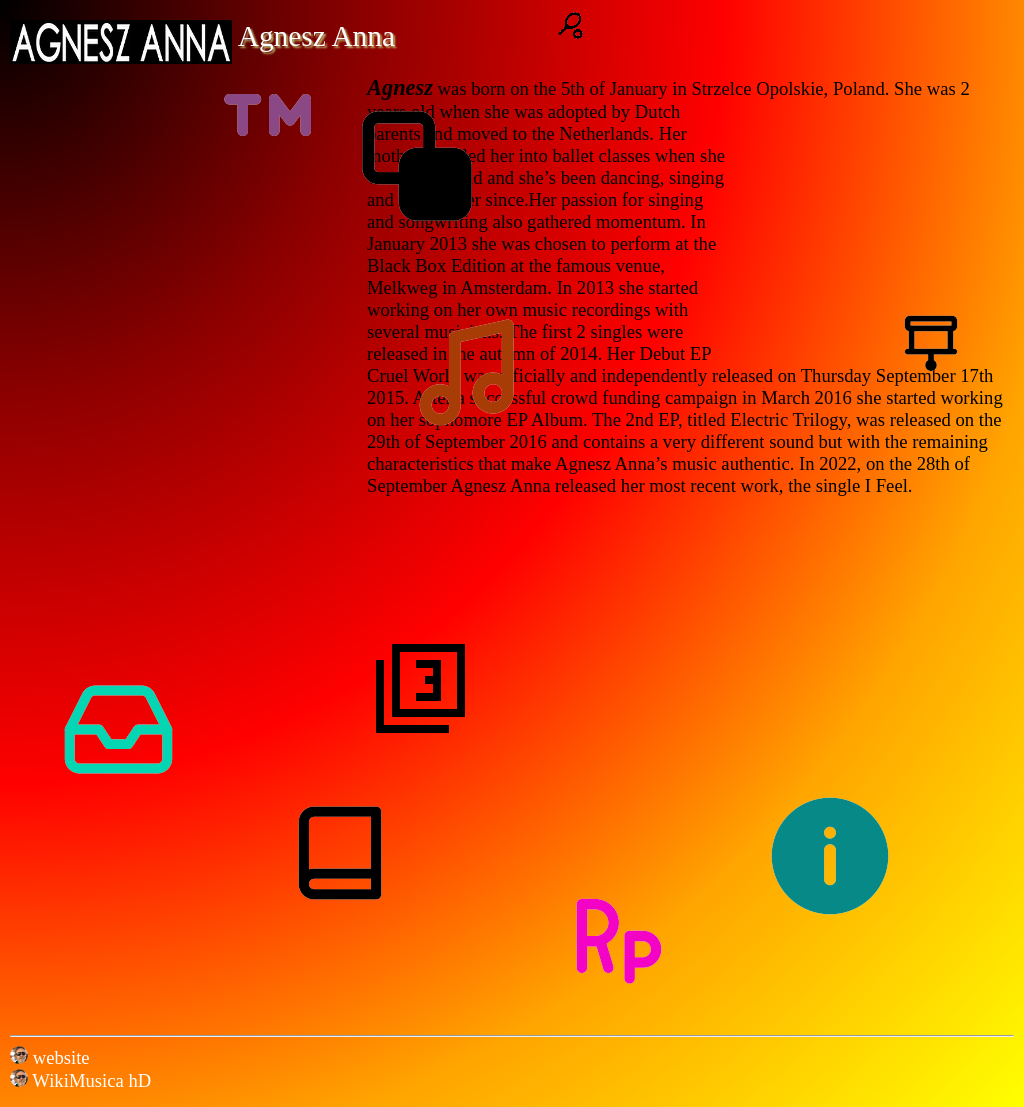 This screenshot has height=1107, width=1024. Describe the element at coordinates (619, 936) in the screenshot. I see `indicates indonesian rupiah currency` at that location.